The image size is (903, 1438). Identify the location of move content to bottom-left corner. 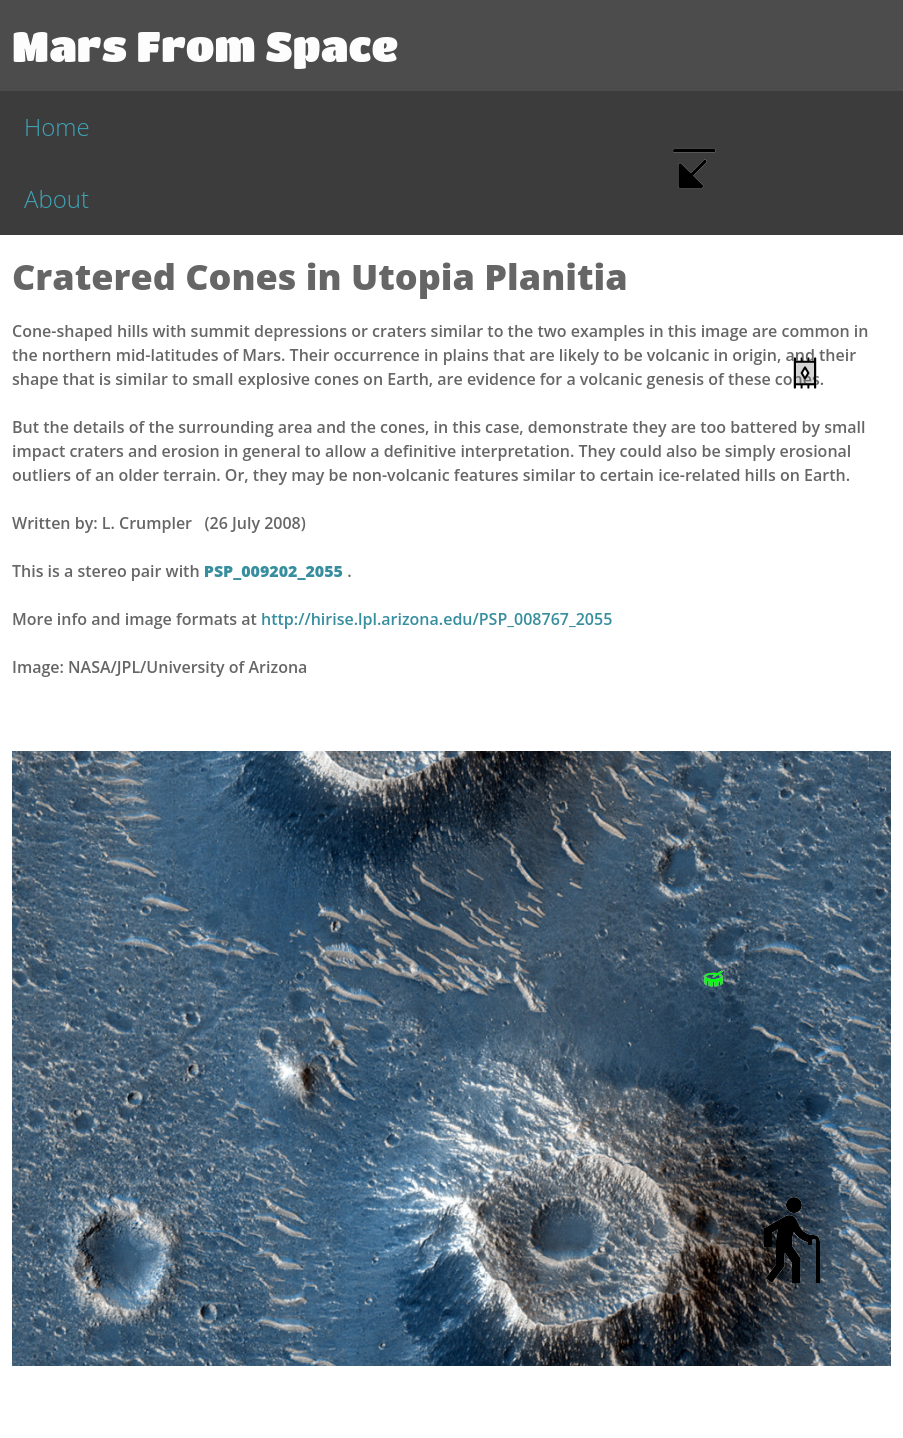
(692, 168).